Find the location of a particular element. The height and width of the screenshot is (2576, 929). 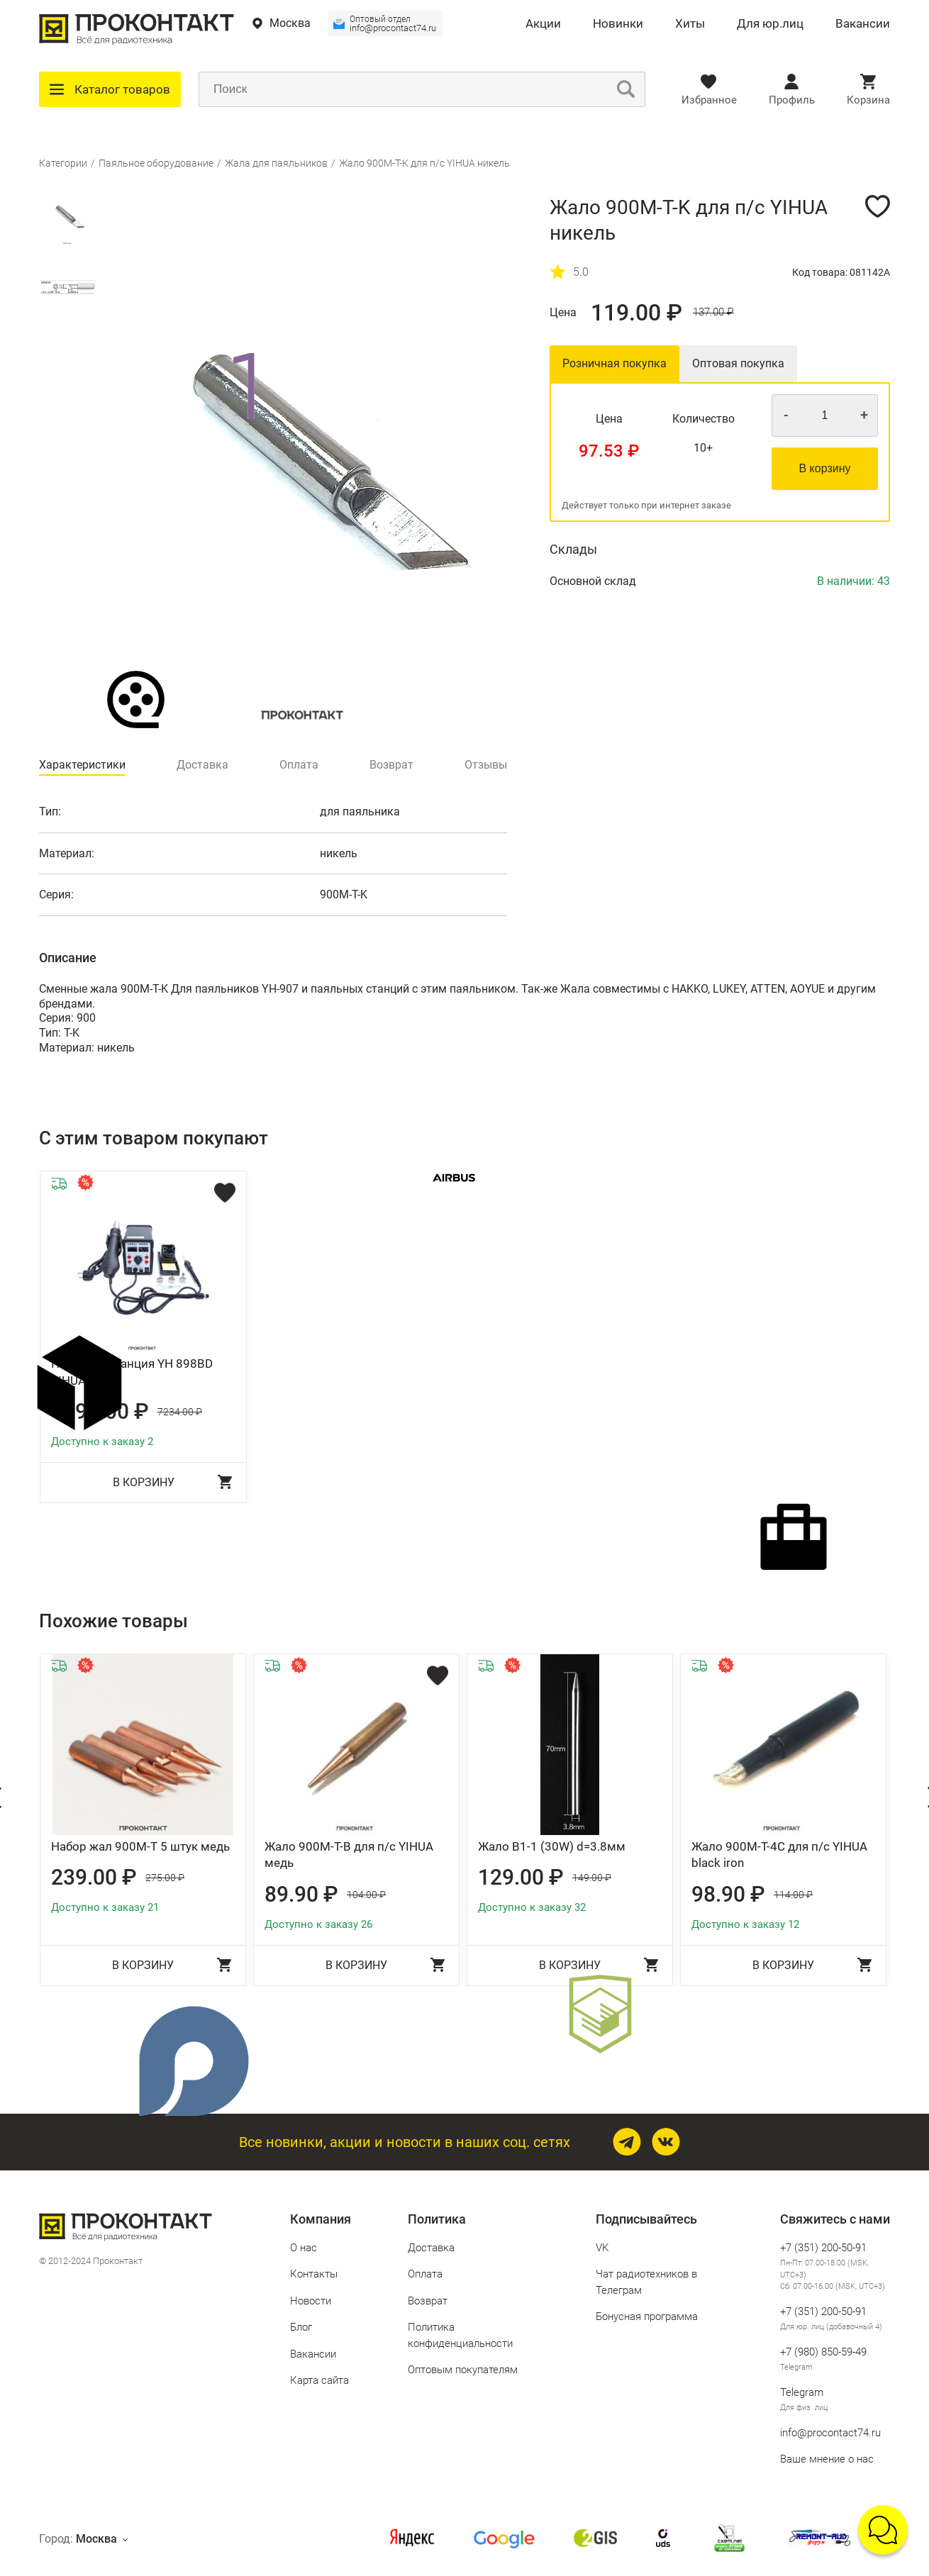

airbus company logo is located at coordinates (454, 1178).